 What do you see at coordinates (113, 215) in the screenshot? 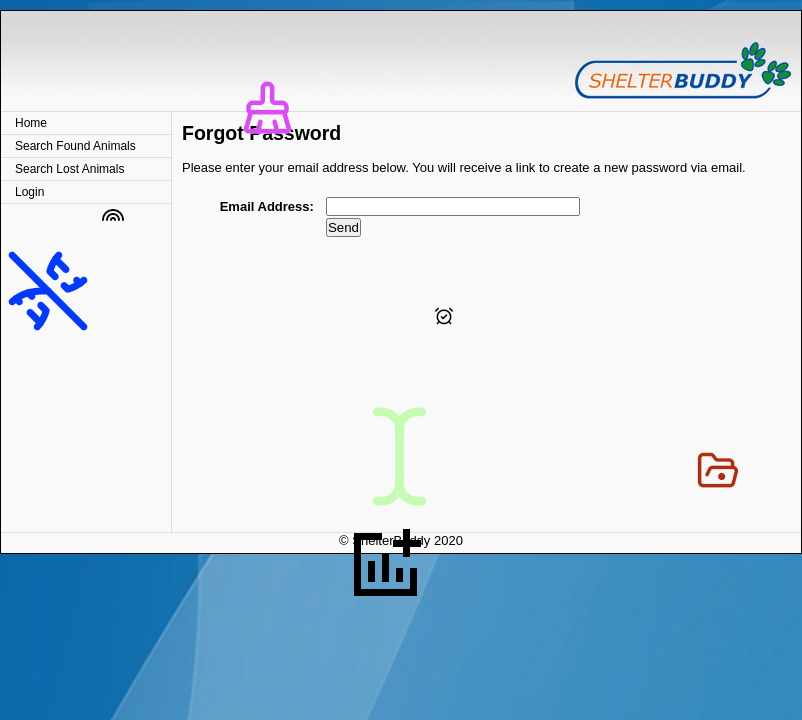
I see `indicates pride or LGBTQ+ related content` at bounding box center [113, 215].